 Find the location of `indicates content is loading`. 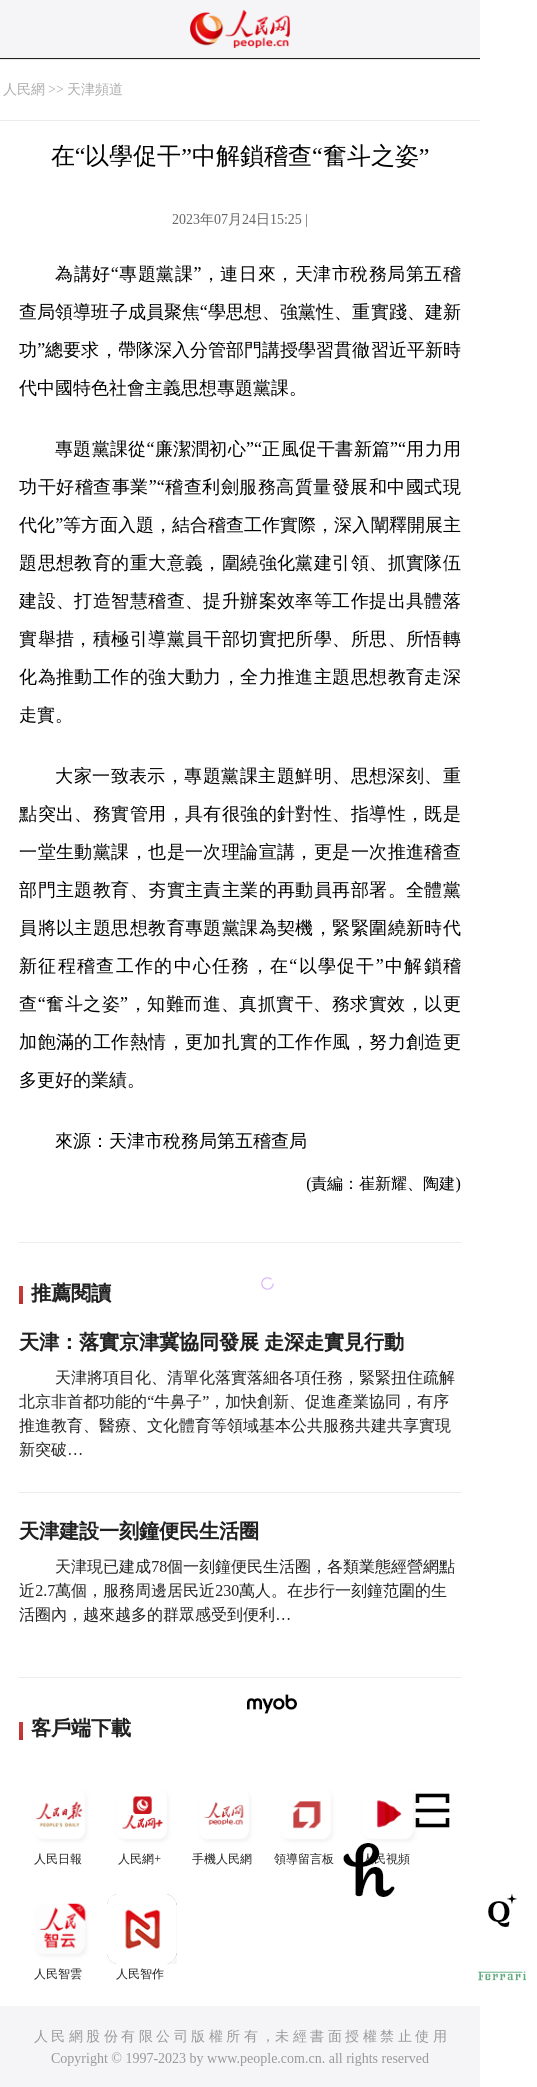

indicates content is loading is located at coordinates (267, 1283).